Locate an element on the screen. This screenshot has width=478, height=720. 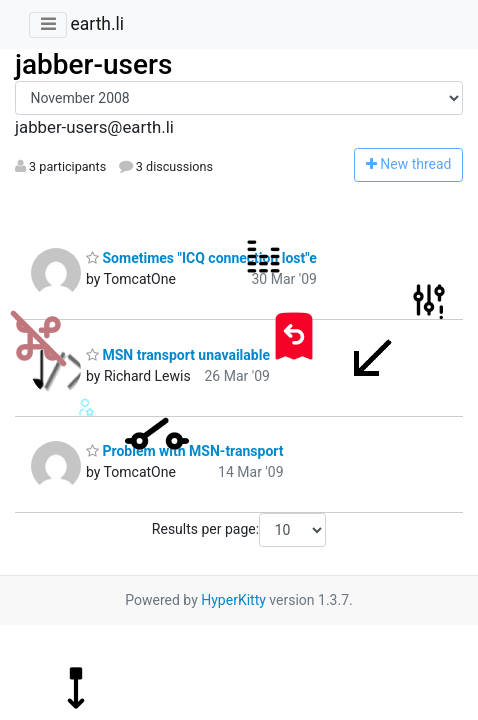
request a refund for a purchase is located at coordinates (294, 336).